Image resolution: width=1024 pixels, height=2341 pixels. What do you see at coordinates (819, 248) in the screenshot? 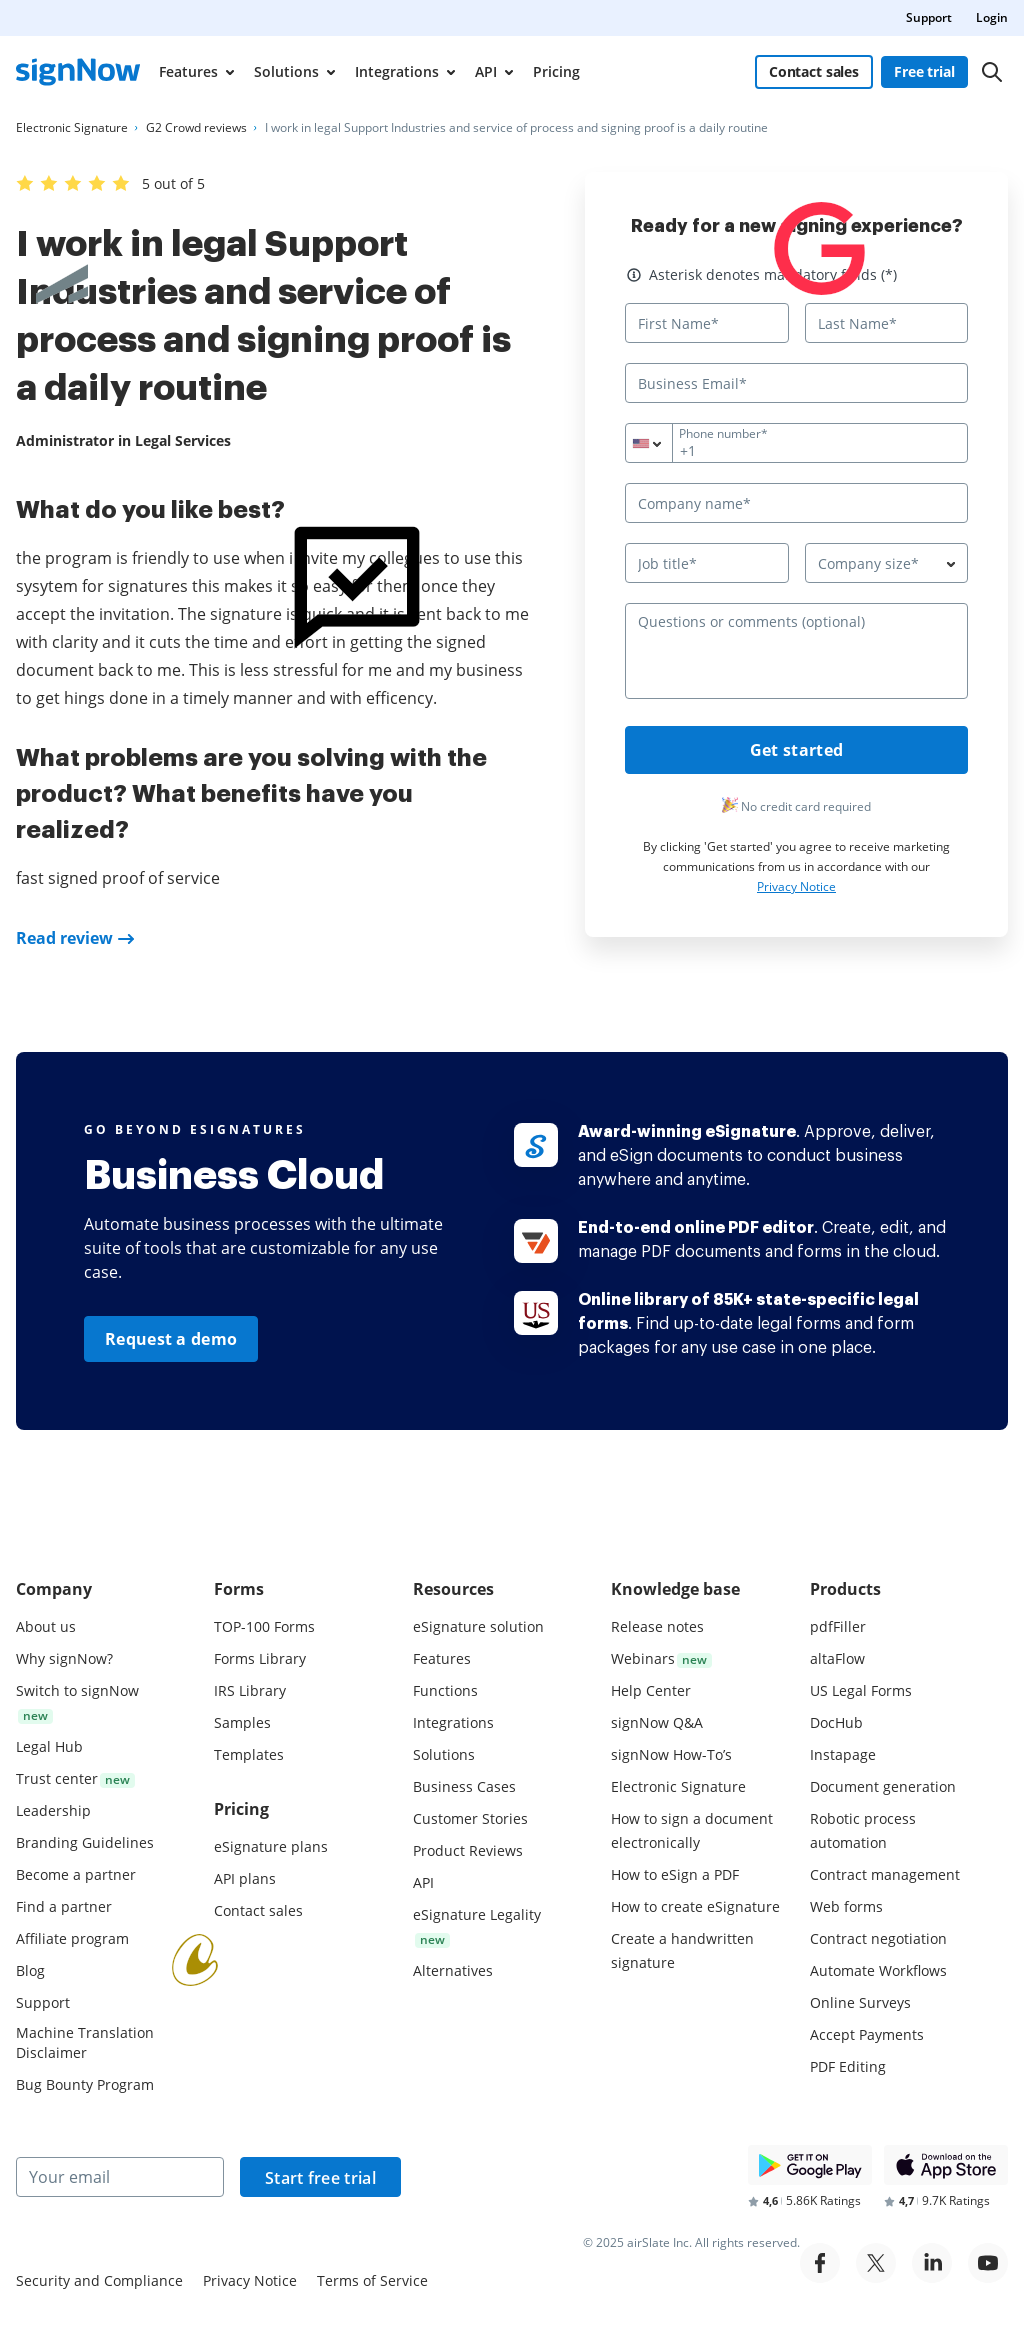
I see `sign in with Google` at bounding box center [819, 248].